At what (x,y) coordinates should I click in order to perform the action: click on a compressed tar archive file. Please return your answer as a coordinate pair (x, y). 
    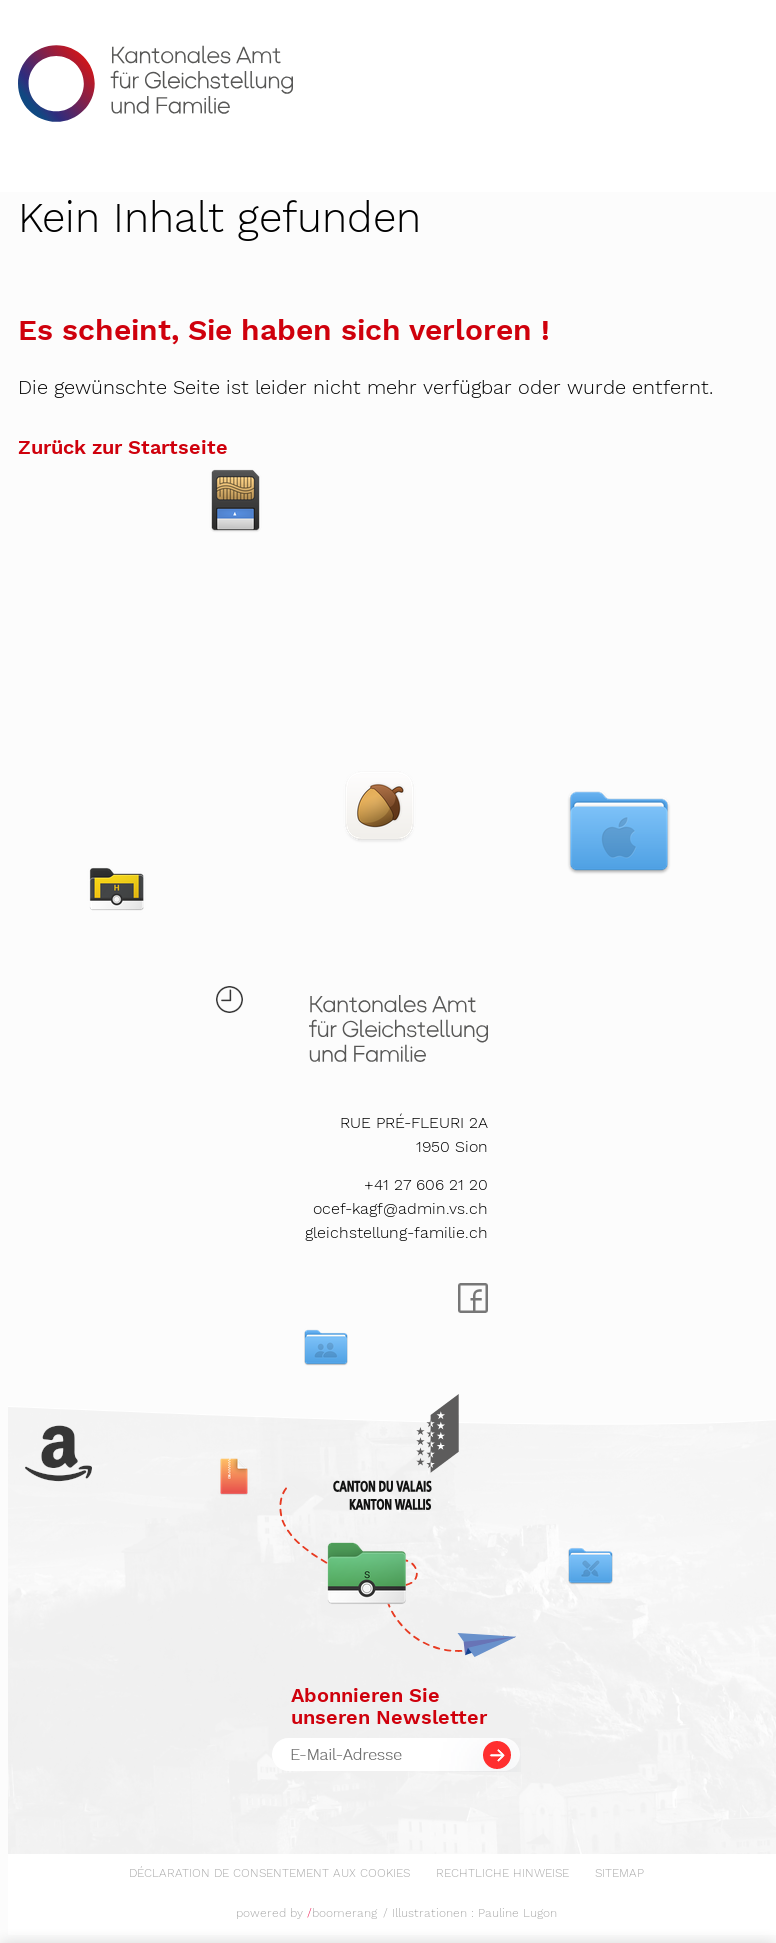
    Looking at the image, I should click on (234, 1477).